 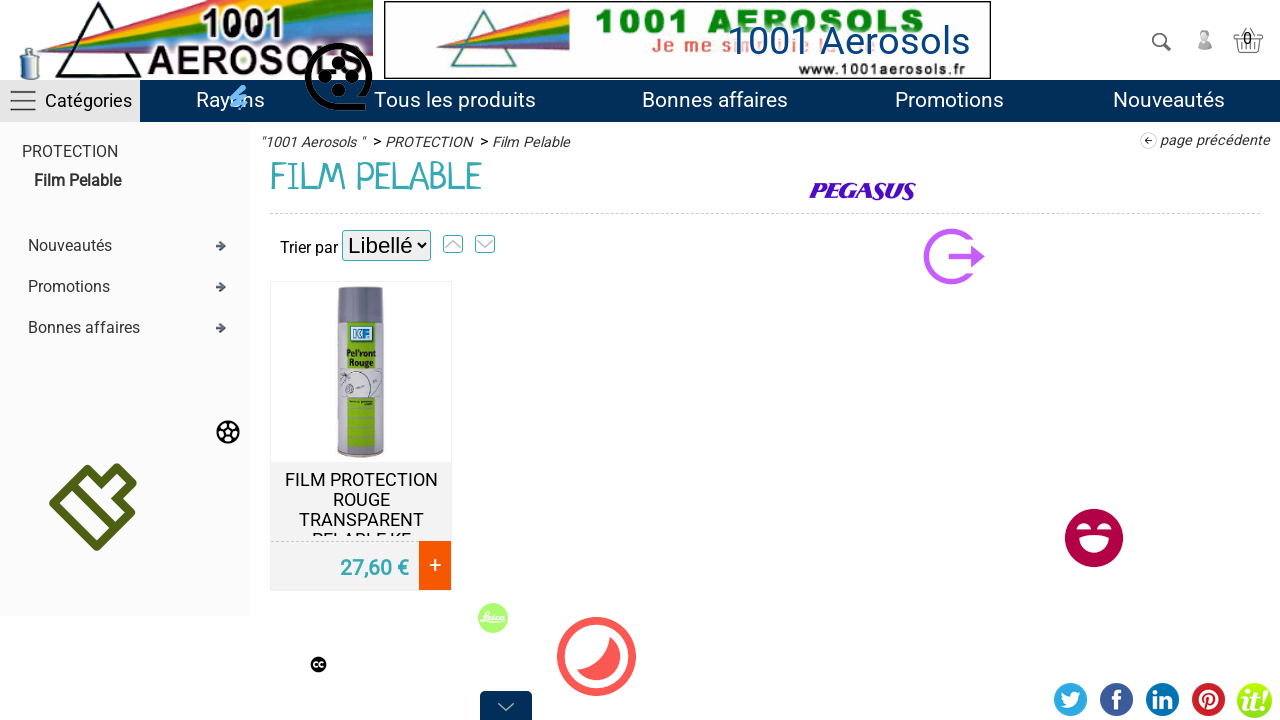 What do you see at coordinates (951, 256) in the screenshot?
I see `log out of your account` at bounding box center [951, 256].